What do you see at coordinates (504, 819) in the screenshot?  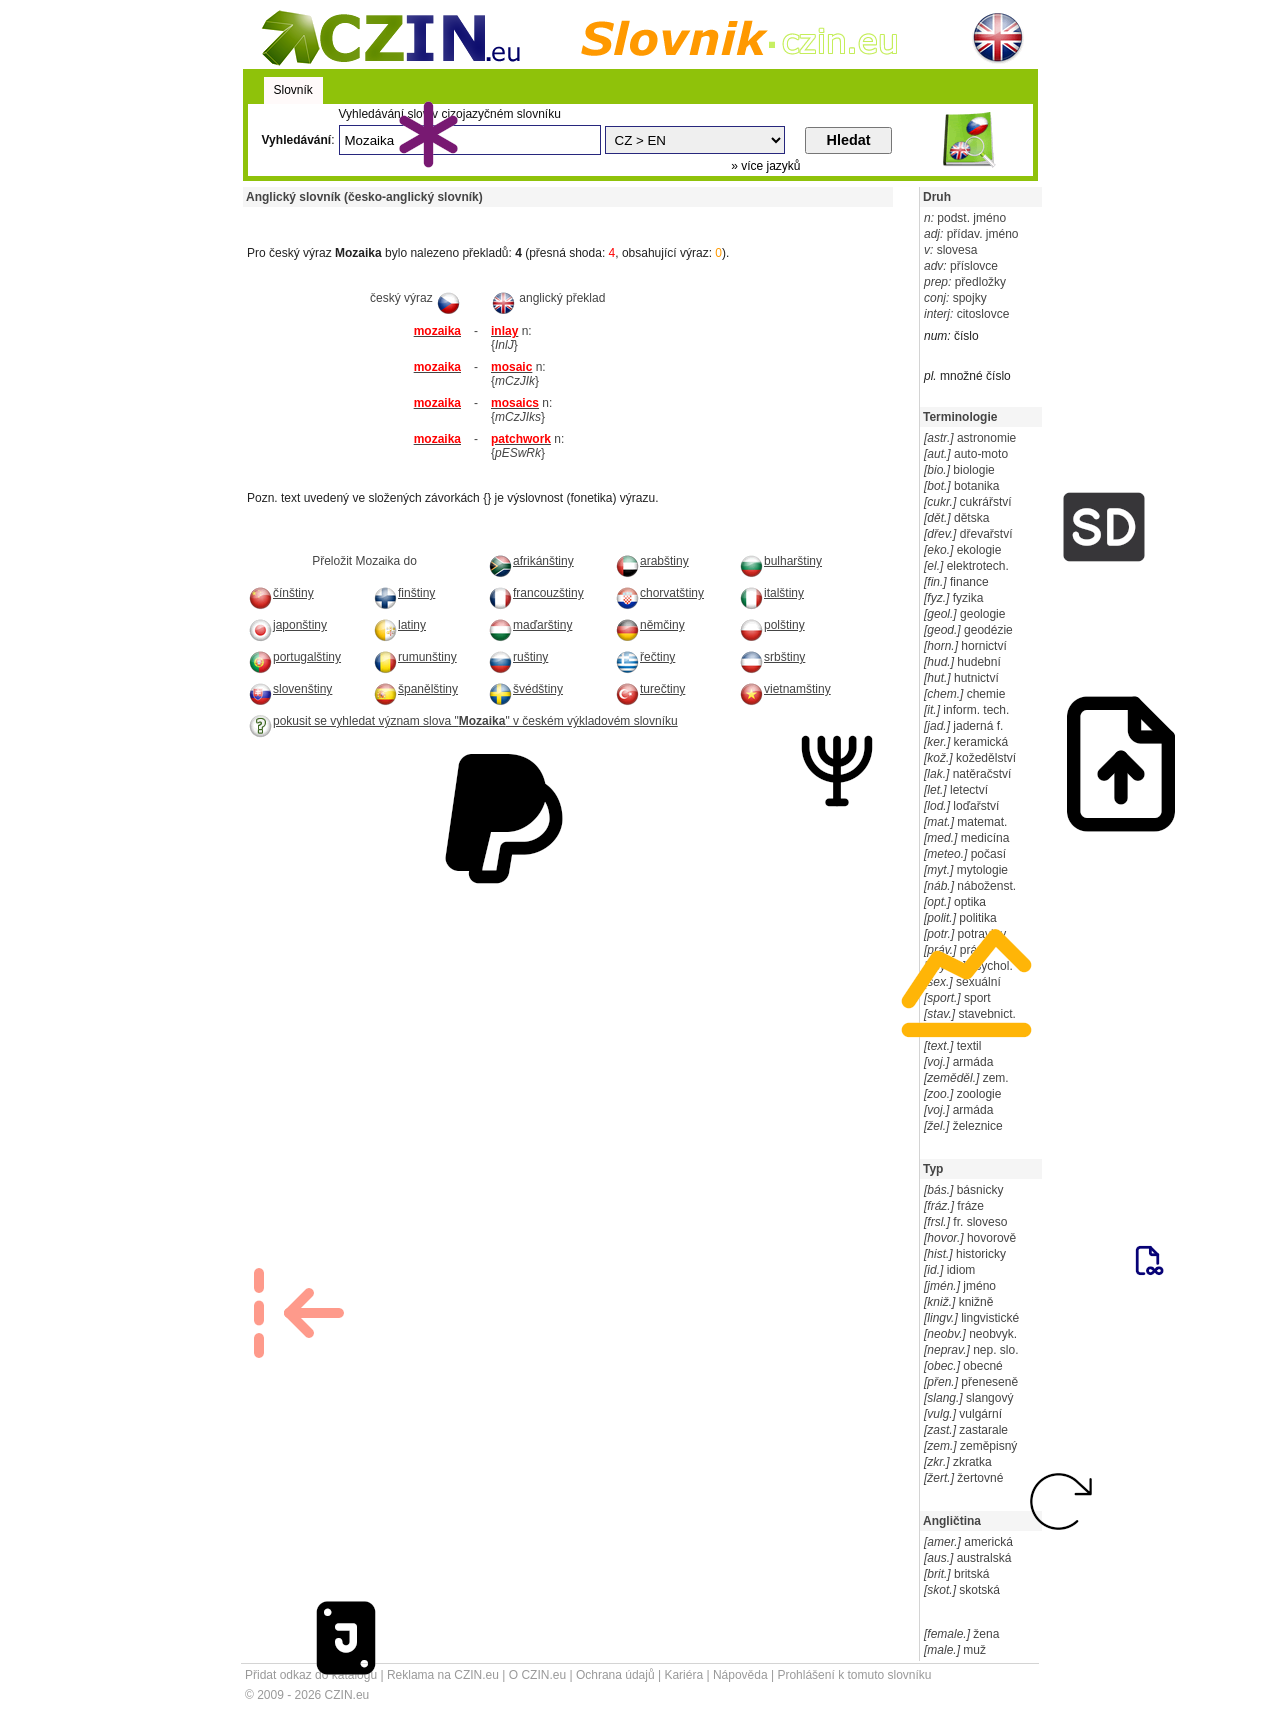 I see `pay with PayPal` at bounding box center [504, 819].